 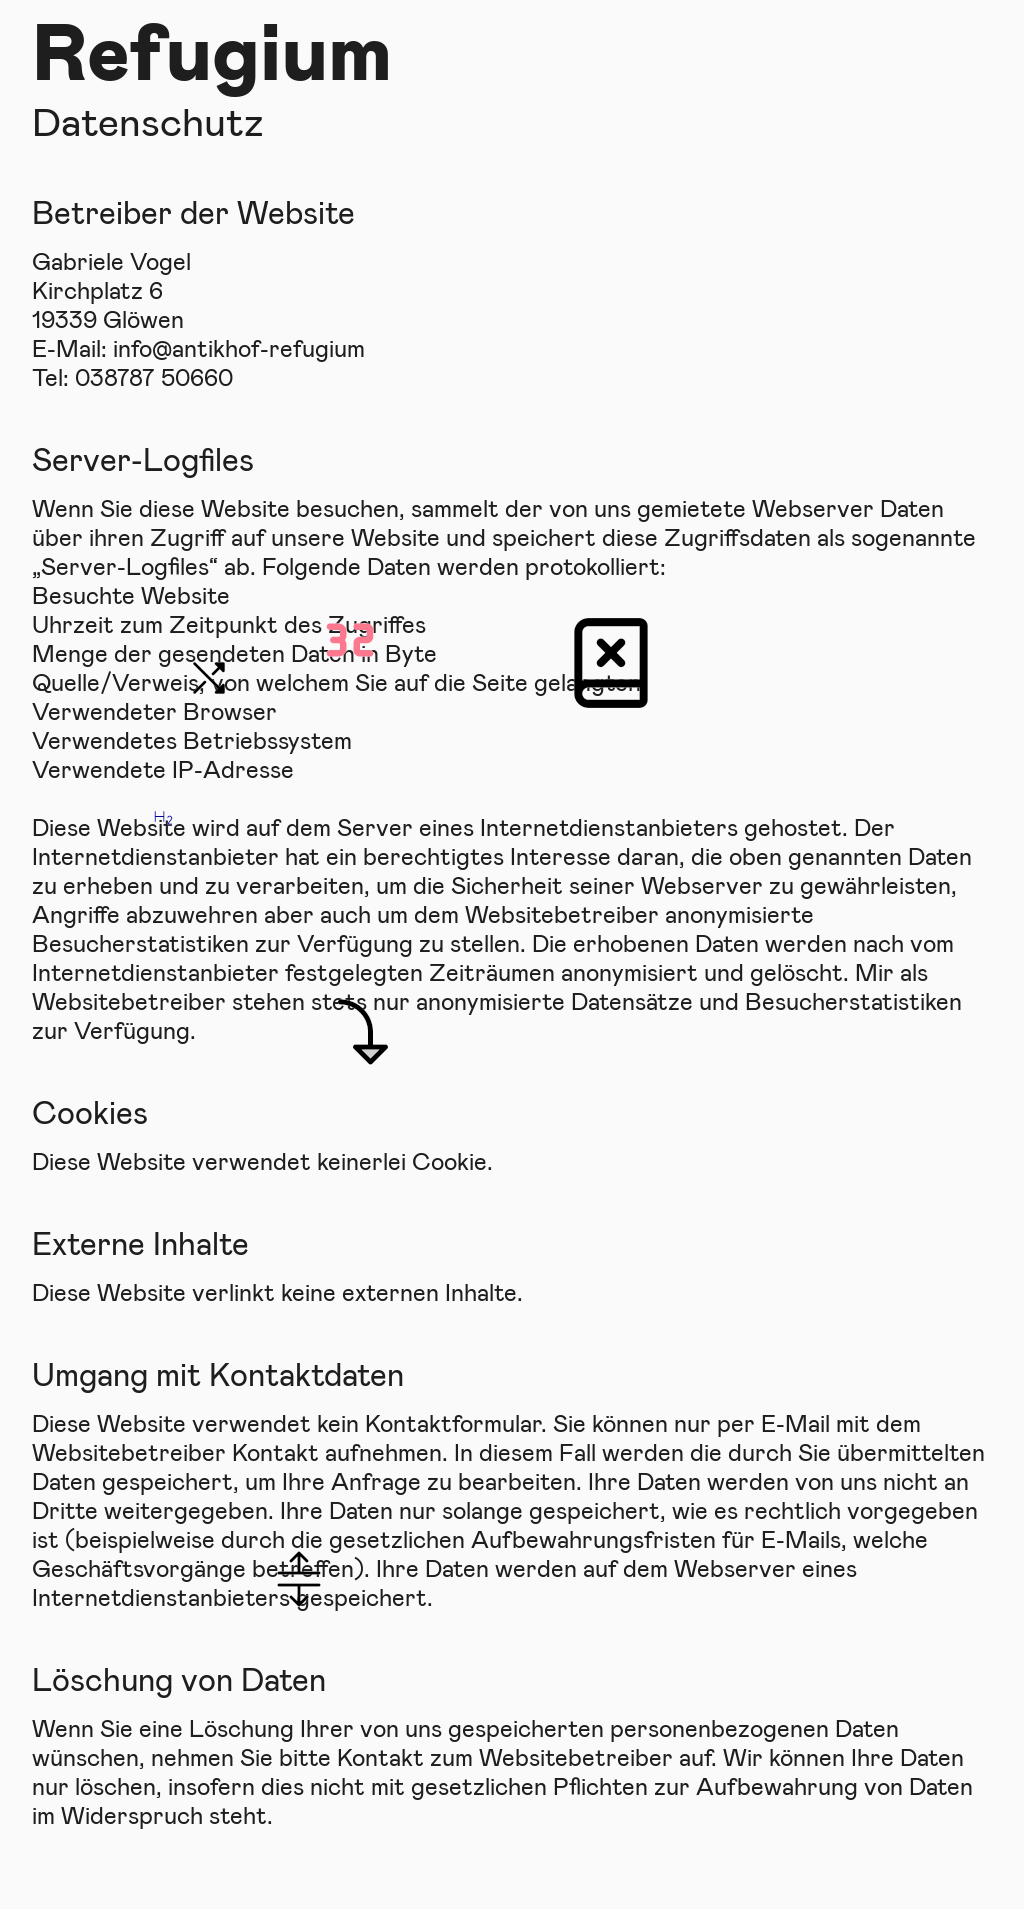 What do you see at coordinates (363, 1032) in the screenshot?
I see `navigate to the next item below` at bounding box center [363, 1032].